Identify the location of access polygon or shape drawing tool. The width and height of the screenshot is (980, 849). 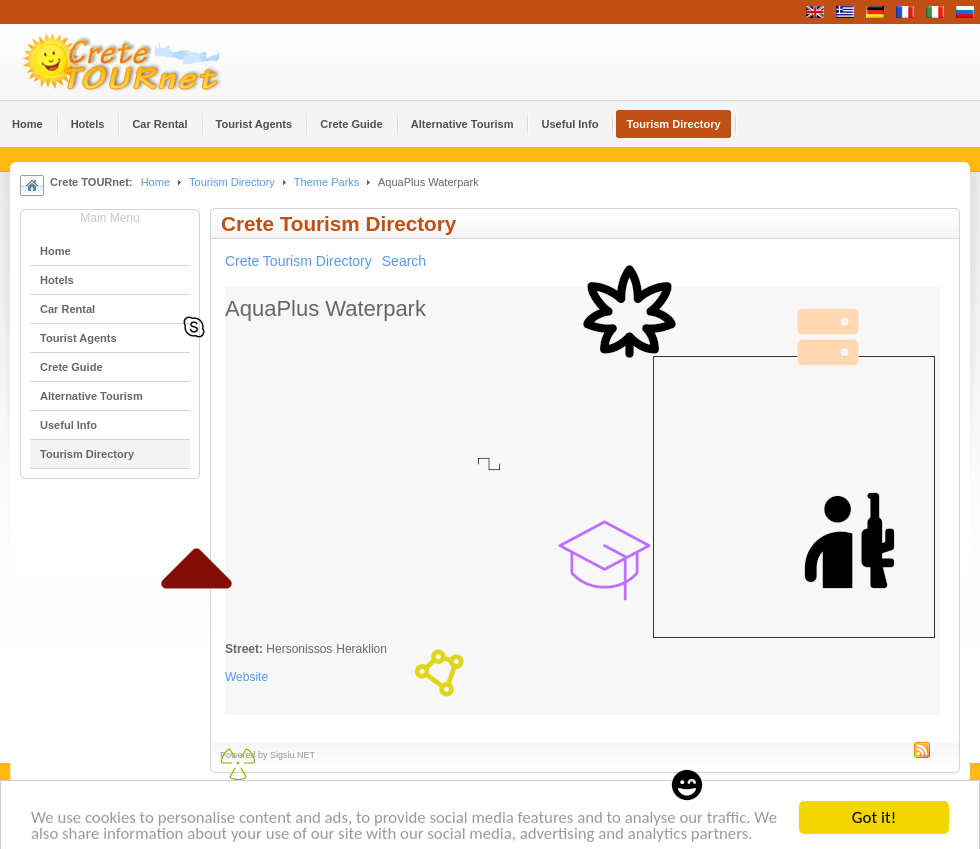
(440, 673).